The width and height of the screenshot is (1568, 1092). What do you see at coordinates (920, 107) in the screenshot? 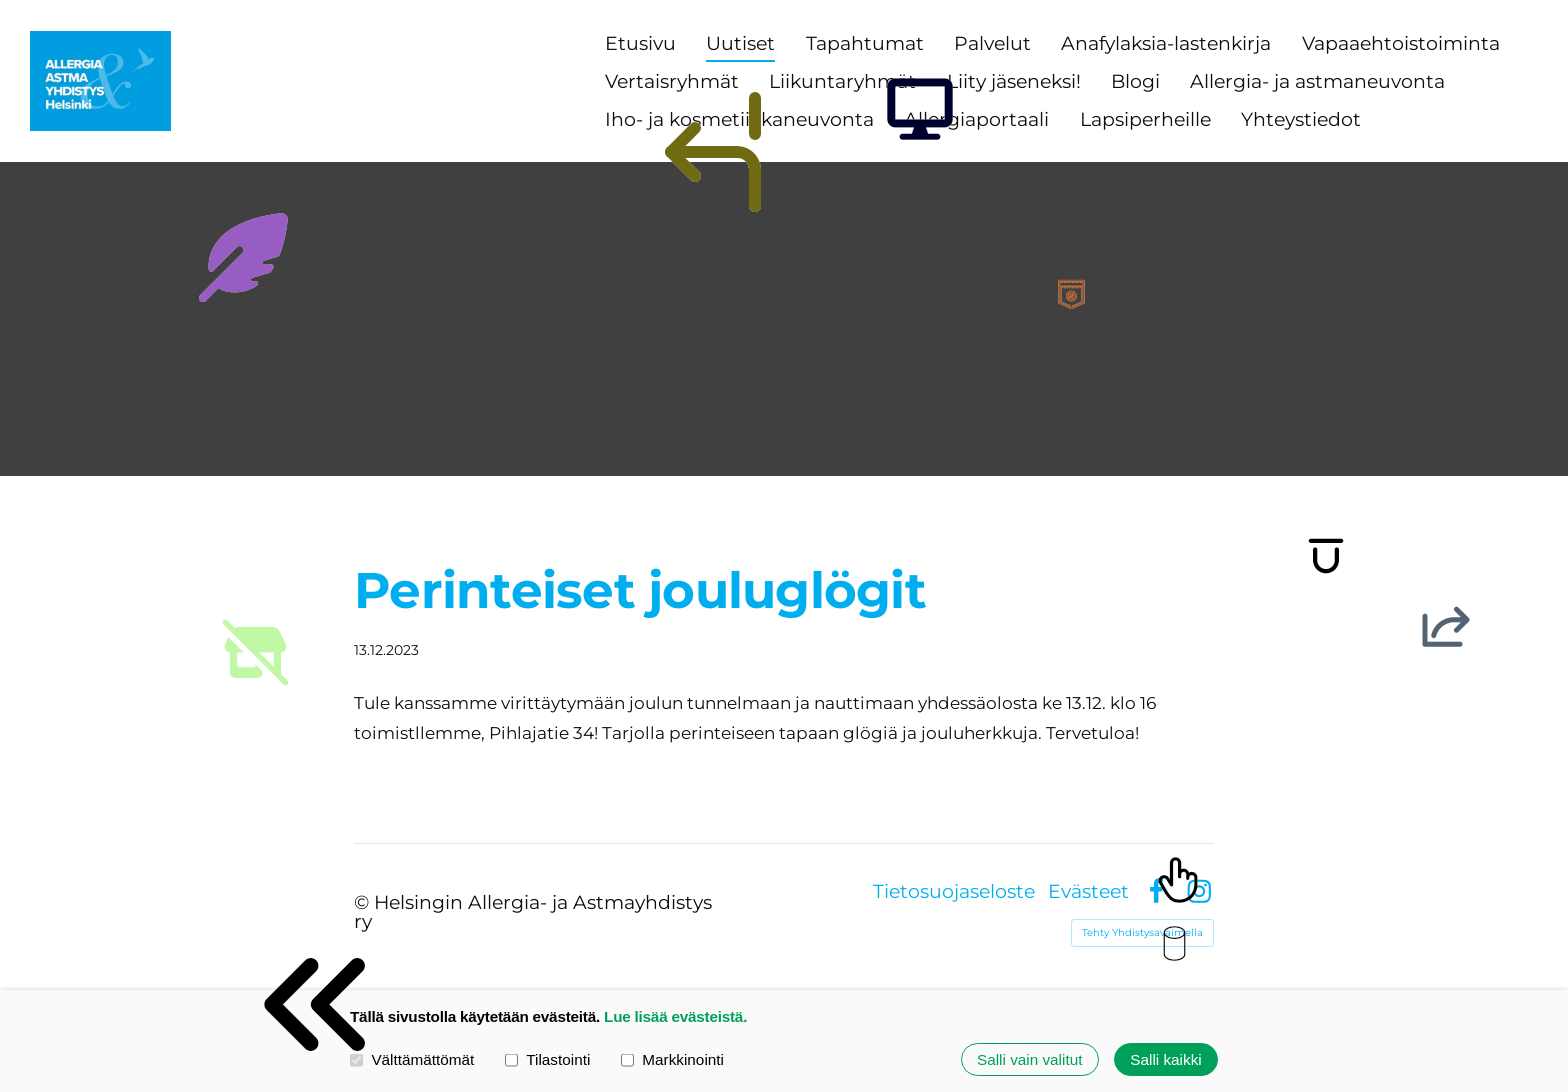
I see `access display settings` at bounding box center [920, 107].